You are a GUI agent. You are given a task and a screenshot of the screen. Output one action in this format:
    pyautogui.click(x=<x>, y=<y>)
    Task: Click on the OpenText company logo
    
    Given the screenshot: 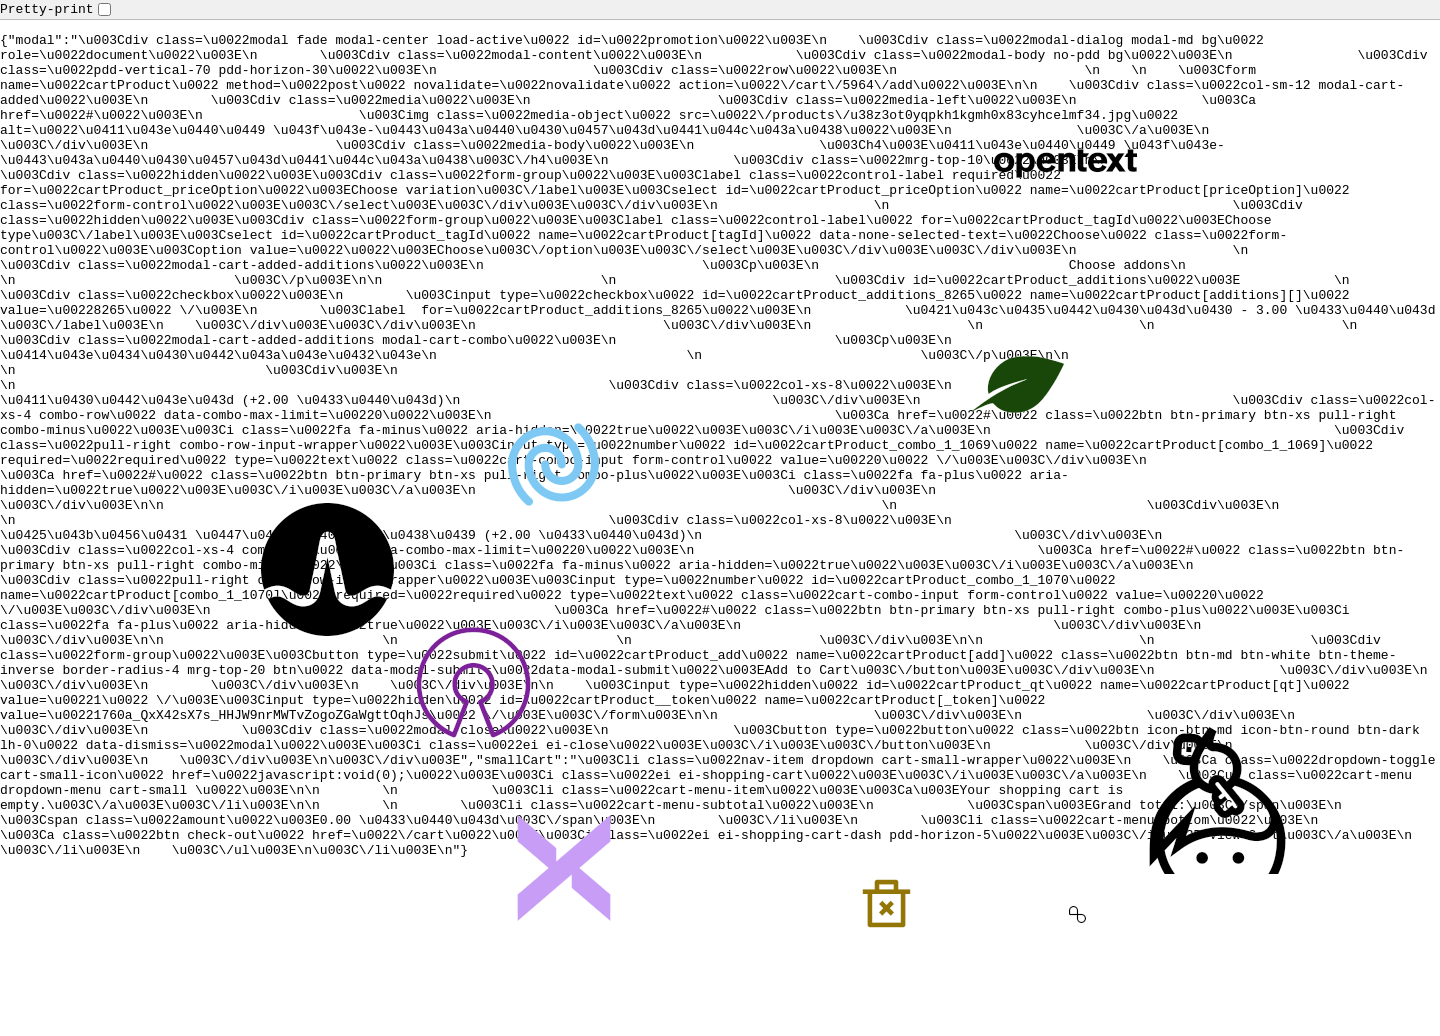 What is the action you would take?
    pyautogui.click(x=1065, y=163)
    